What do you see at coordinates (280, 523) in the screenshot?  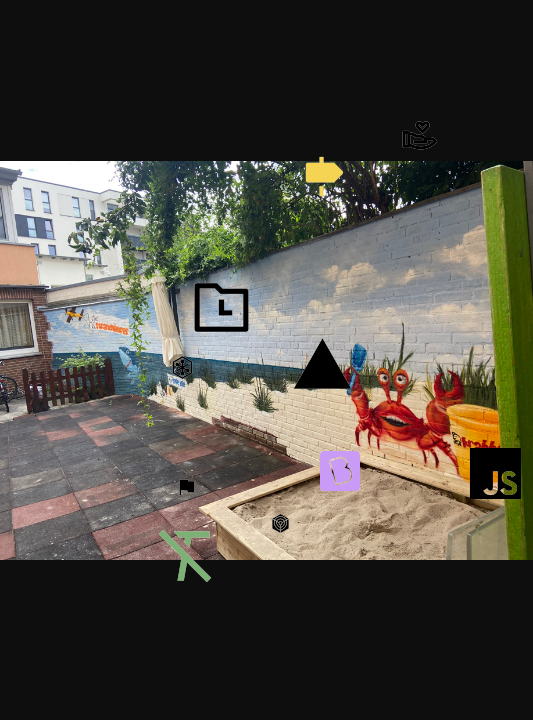 I see `trivy security scanner logo` at bounding box center [280, 523].